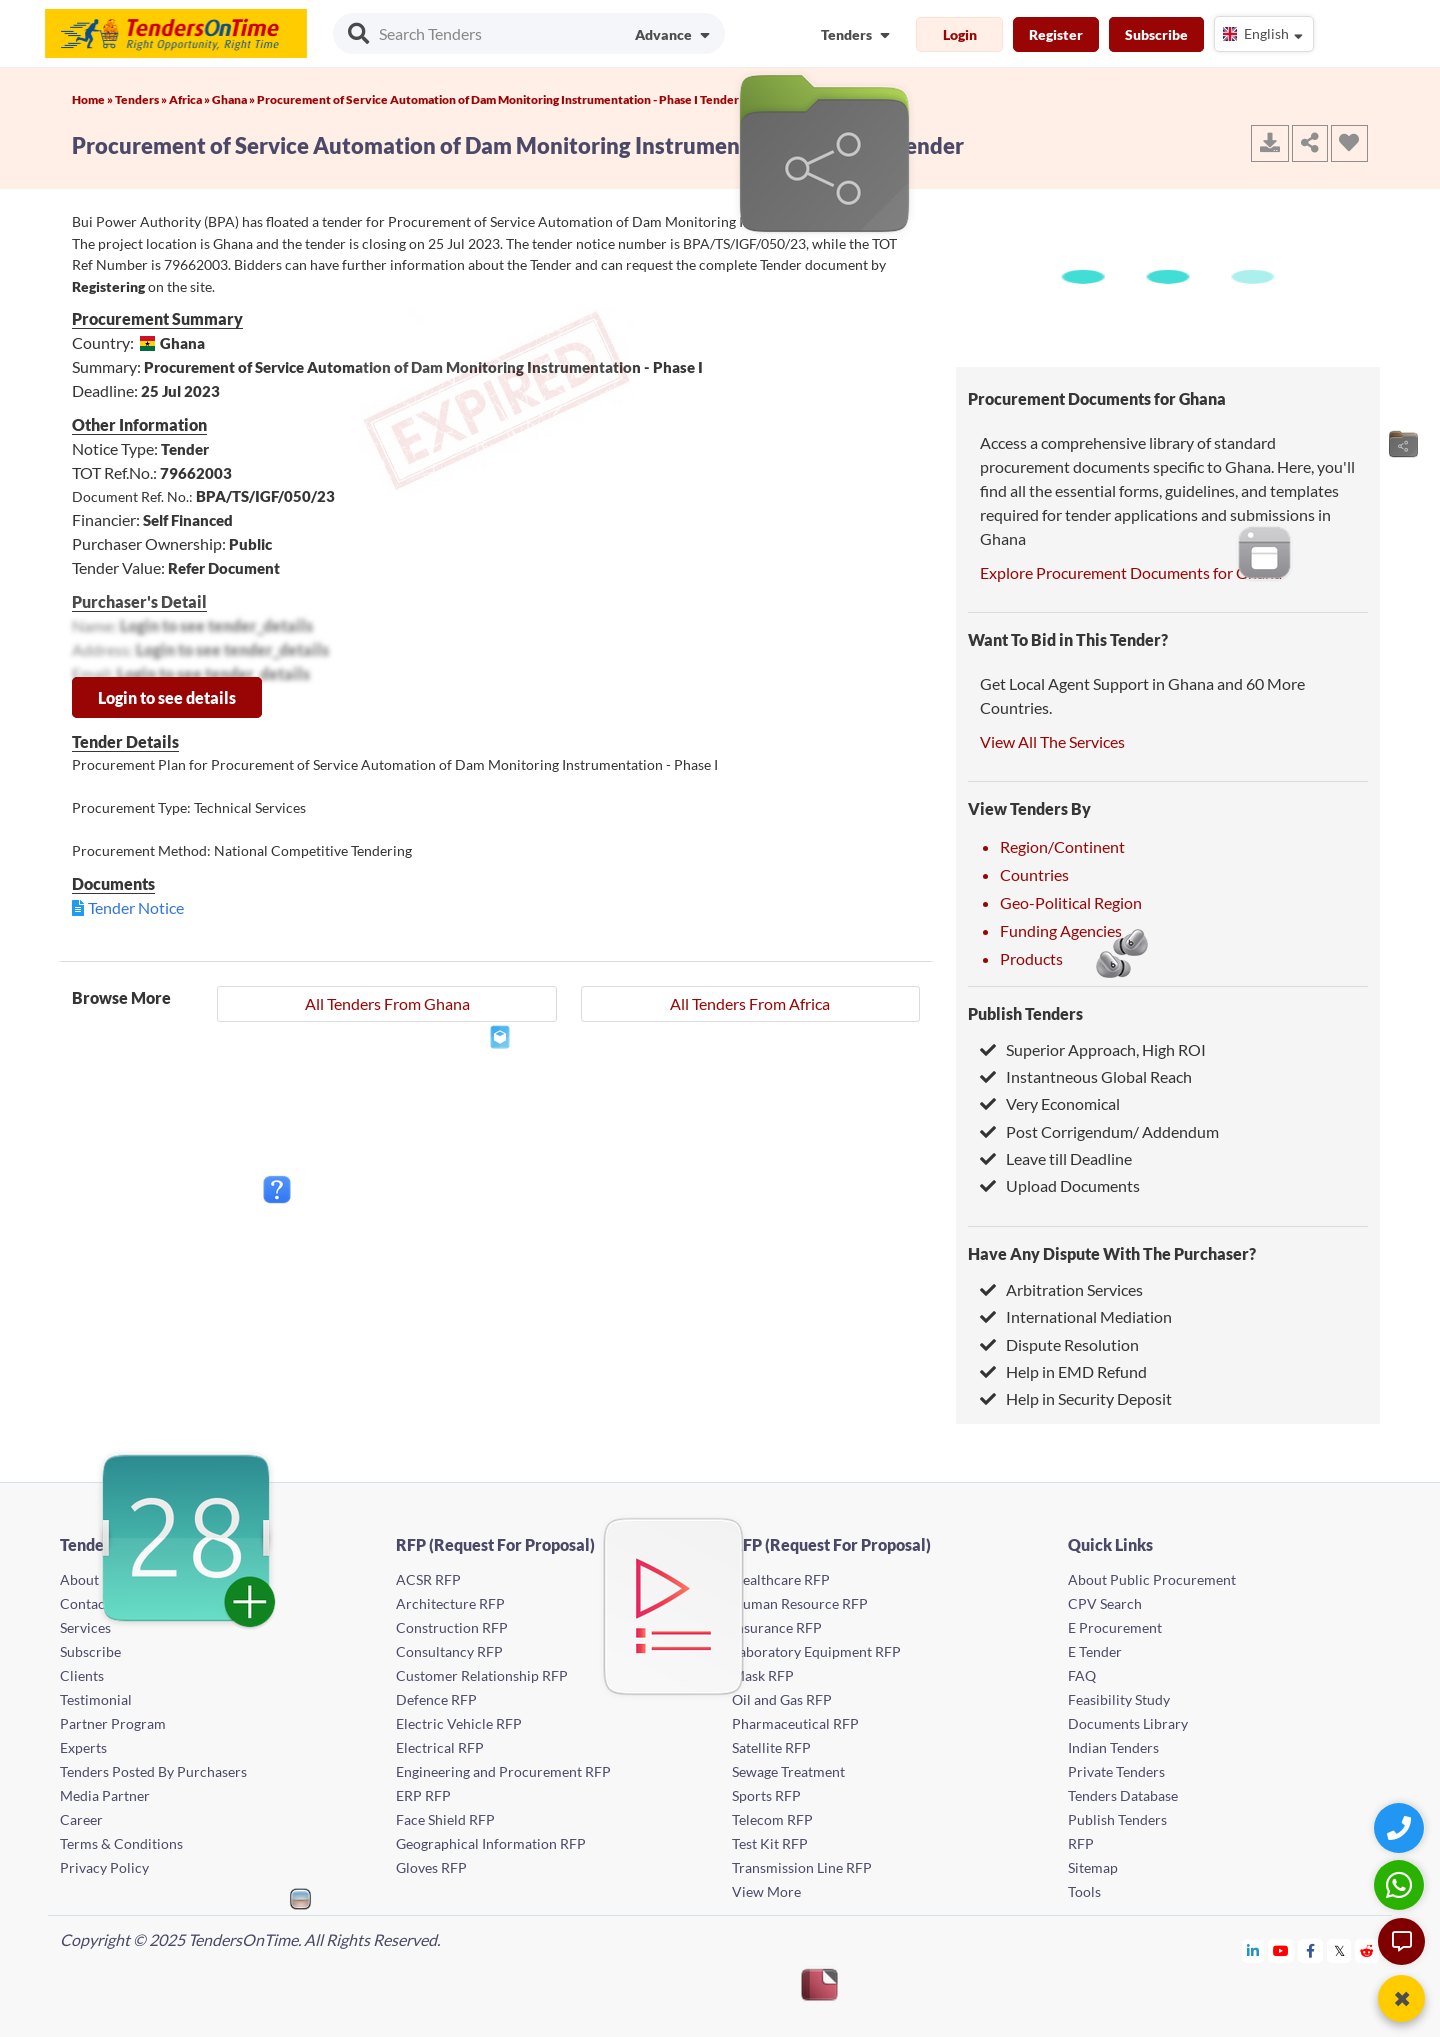  I want to click on access background textures and materials library, so click(300, 1900).